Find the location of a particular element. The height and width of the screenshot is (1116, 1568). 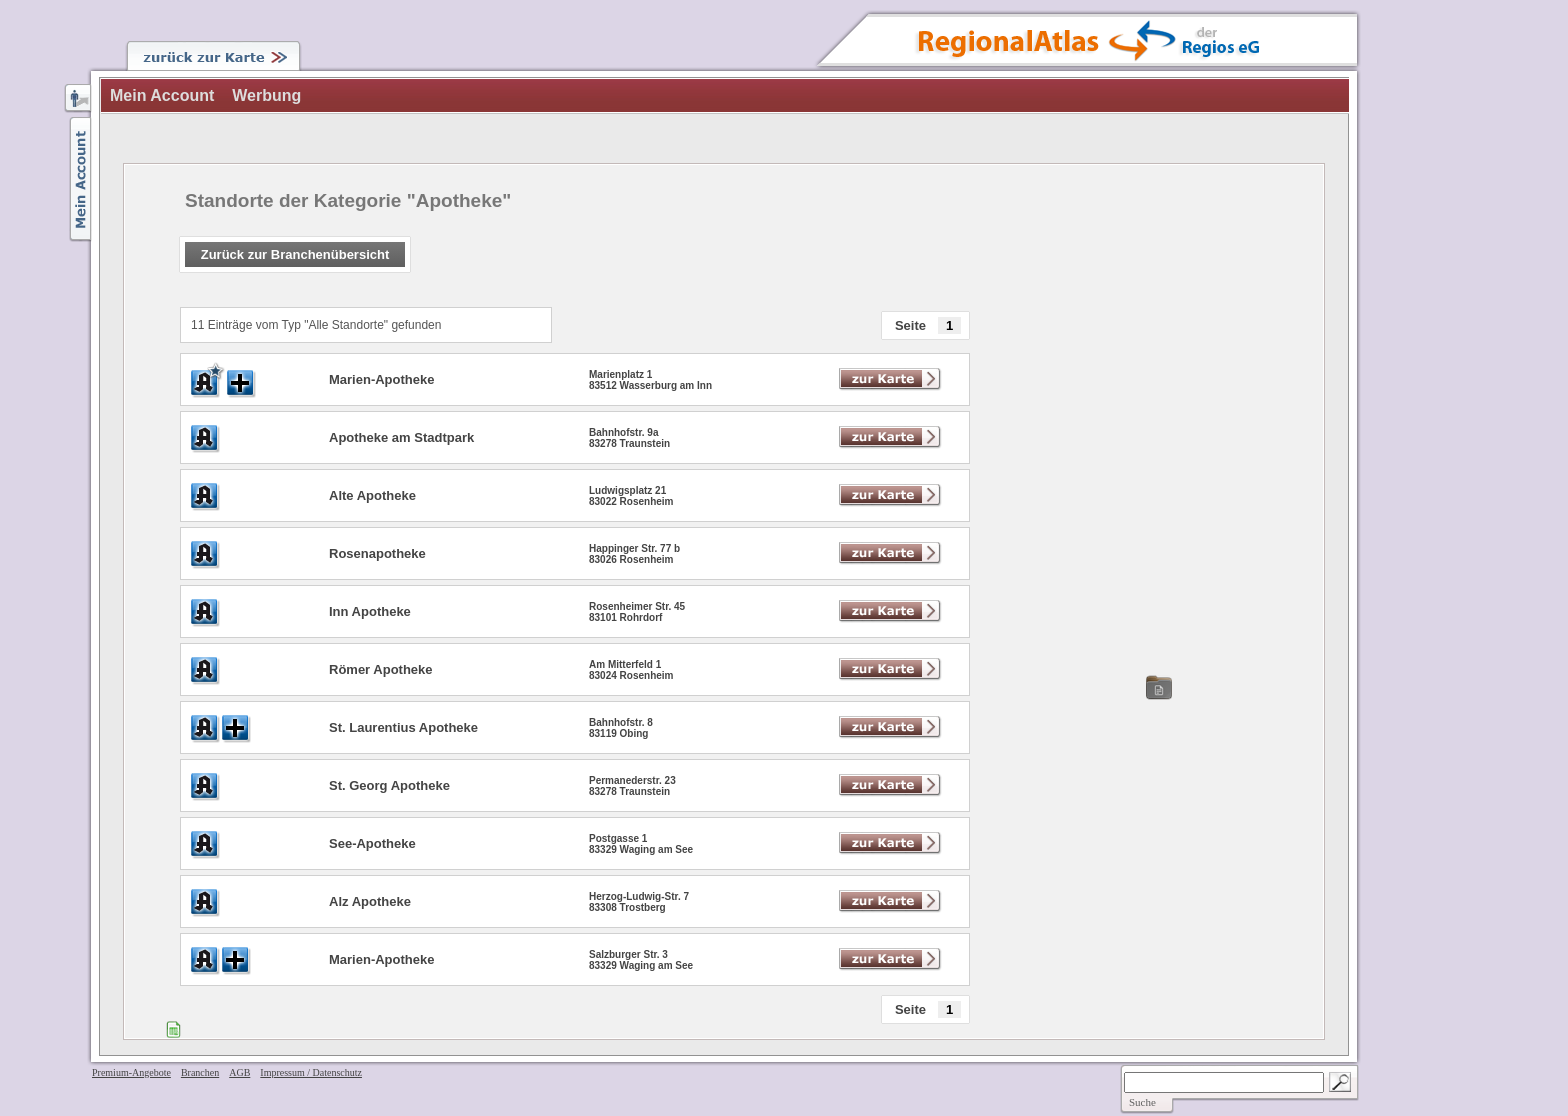

open a spreadsheet template file is located at coordinates (173, 1029).